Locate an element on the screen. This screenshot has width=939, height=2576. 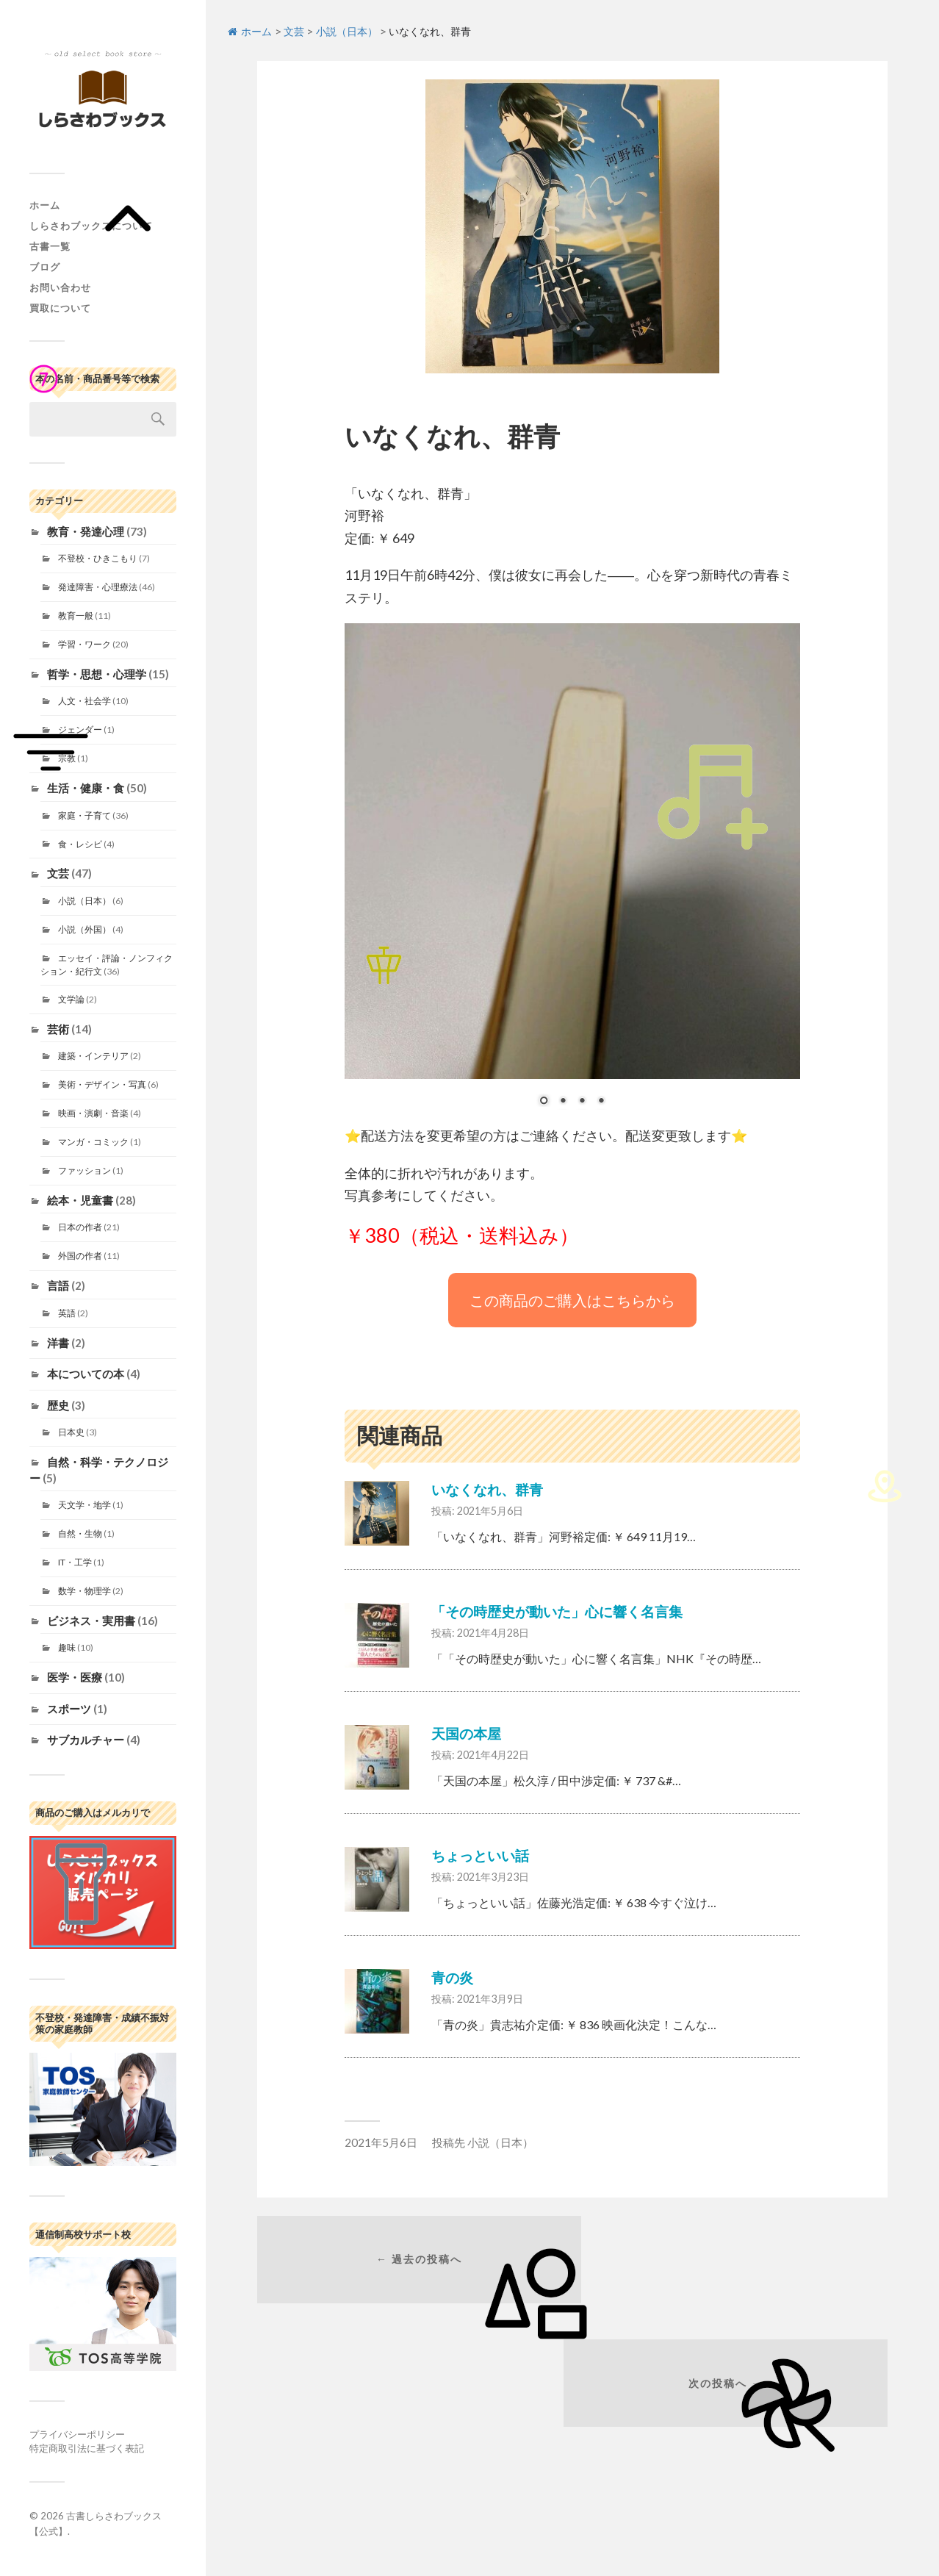
access shape tools or drawing options is located at coordinates (538, 2297).